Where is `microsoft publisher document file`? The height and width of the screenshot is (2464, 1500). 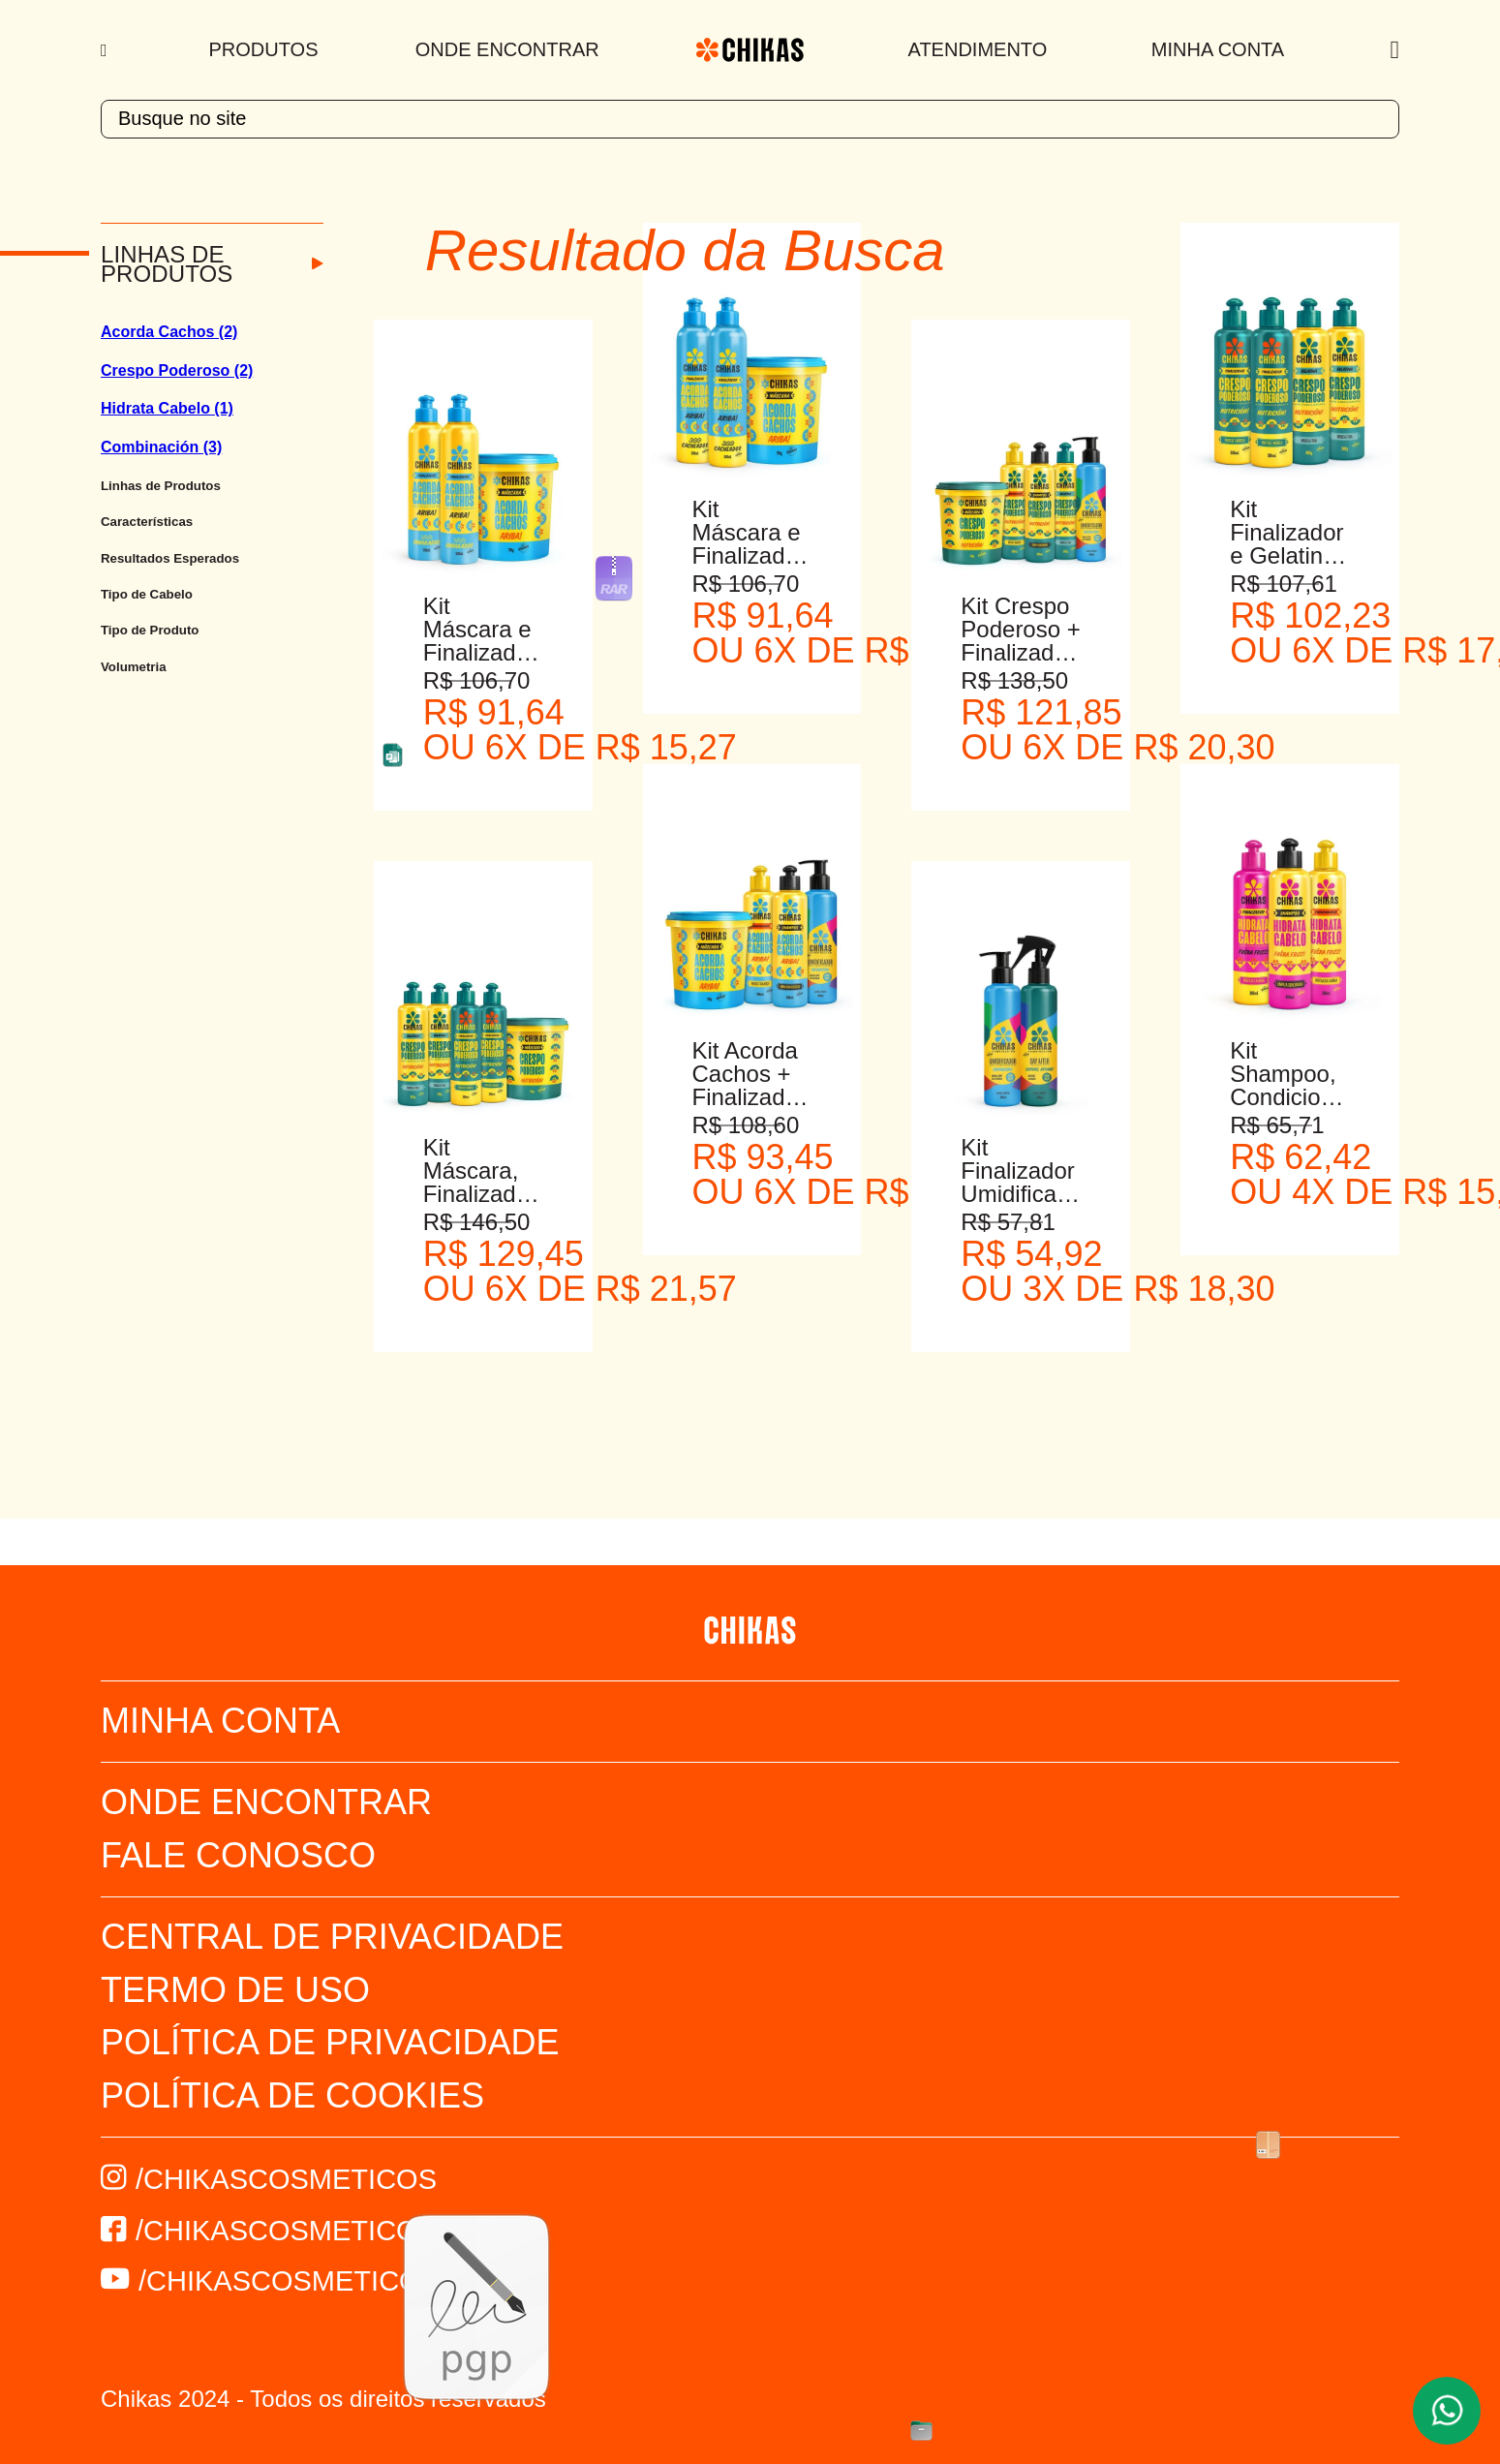 microsoft publisher document file is located at coordinates (392, 755).